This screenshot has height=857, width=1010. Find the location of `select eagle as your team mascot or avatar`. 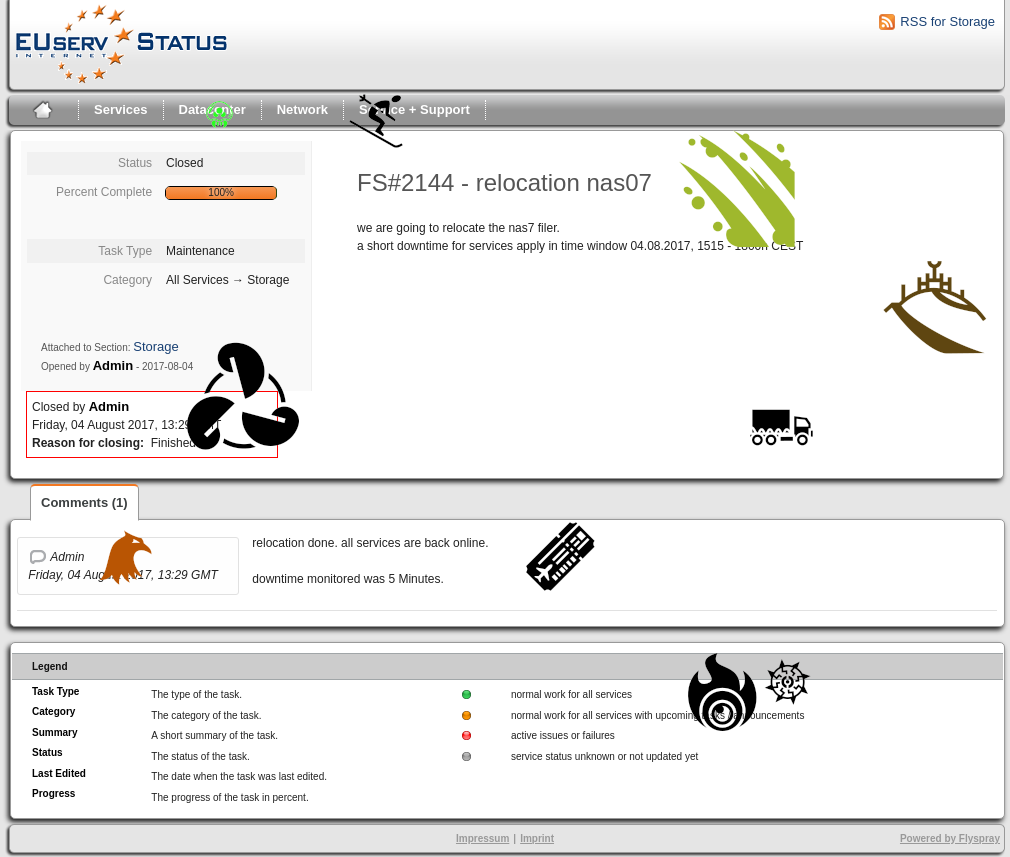

select eagle as your team mascot or avatar is located at coordinates (125, 557).